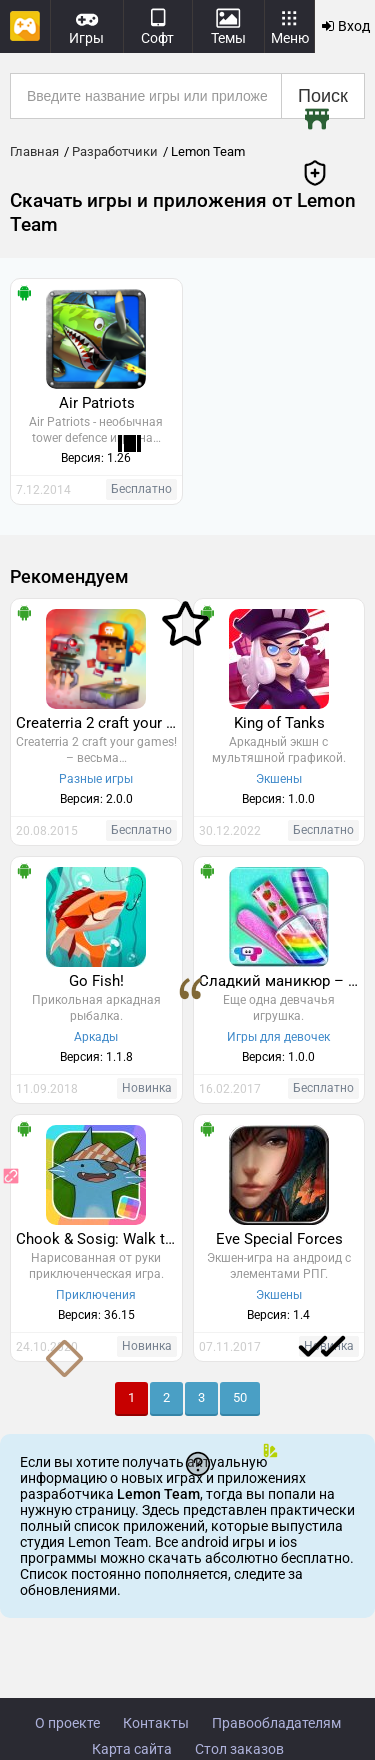 The image size is (375, 1760). What do you see at coordinates (317, 119) in the screenshot?
I see `view bridge or overpass locations` at bounding box center [317, 119].